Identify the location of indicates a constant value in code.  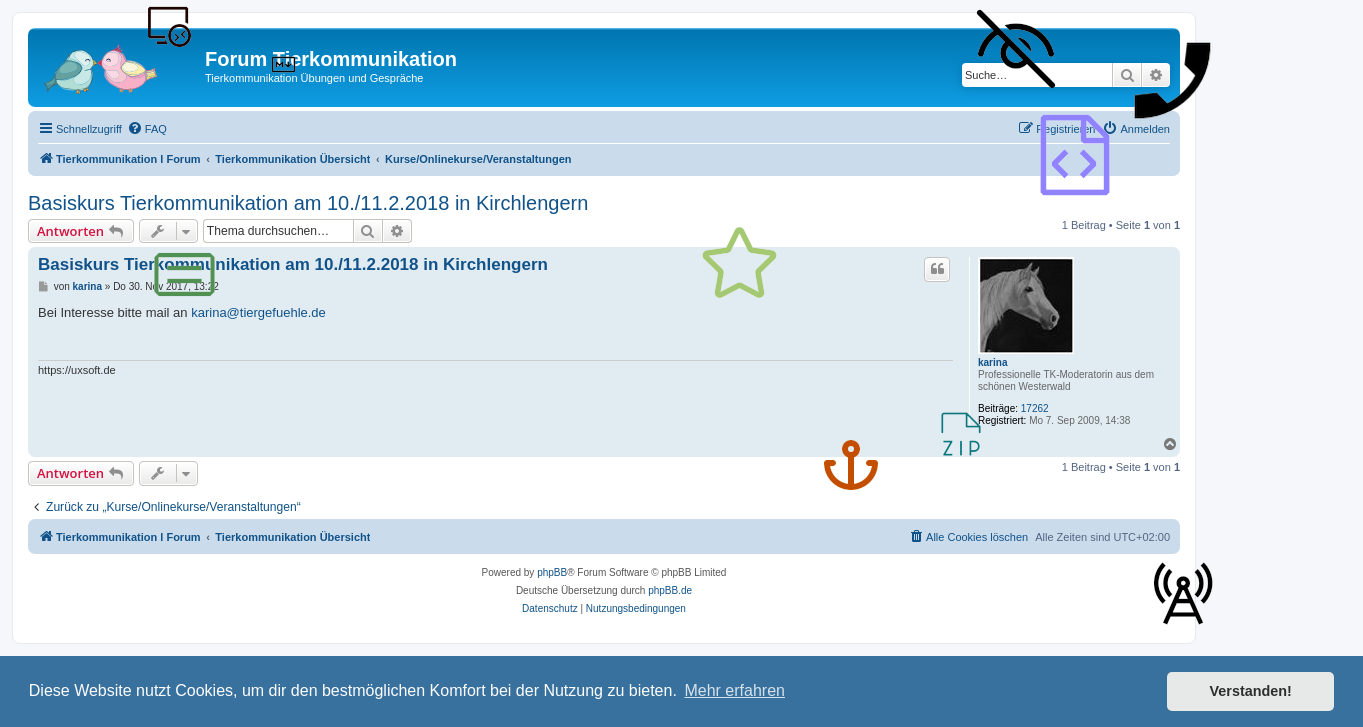
(184, 274).